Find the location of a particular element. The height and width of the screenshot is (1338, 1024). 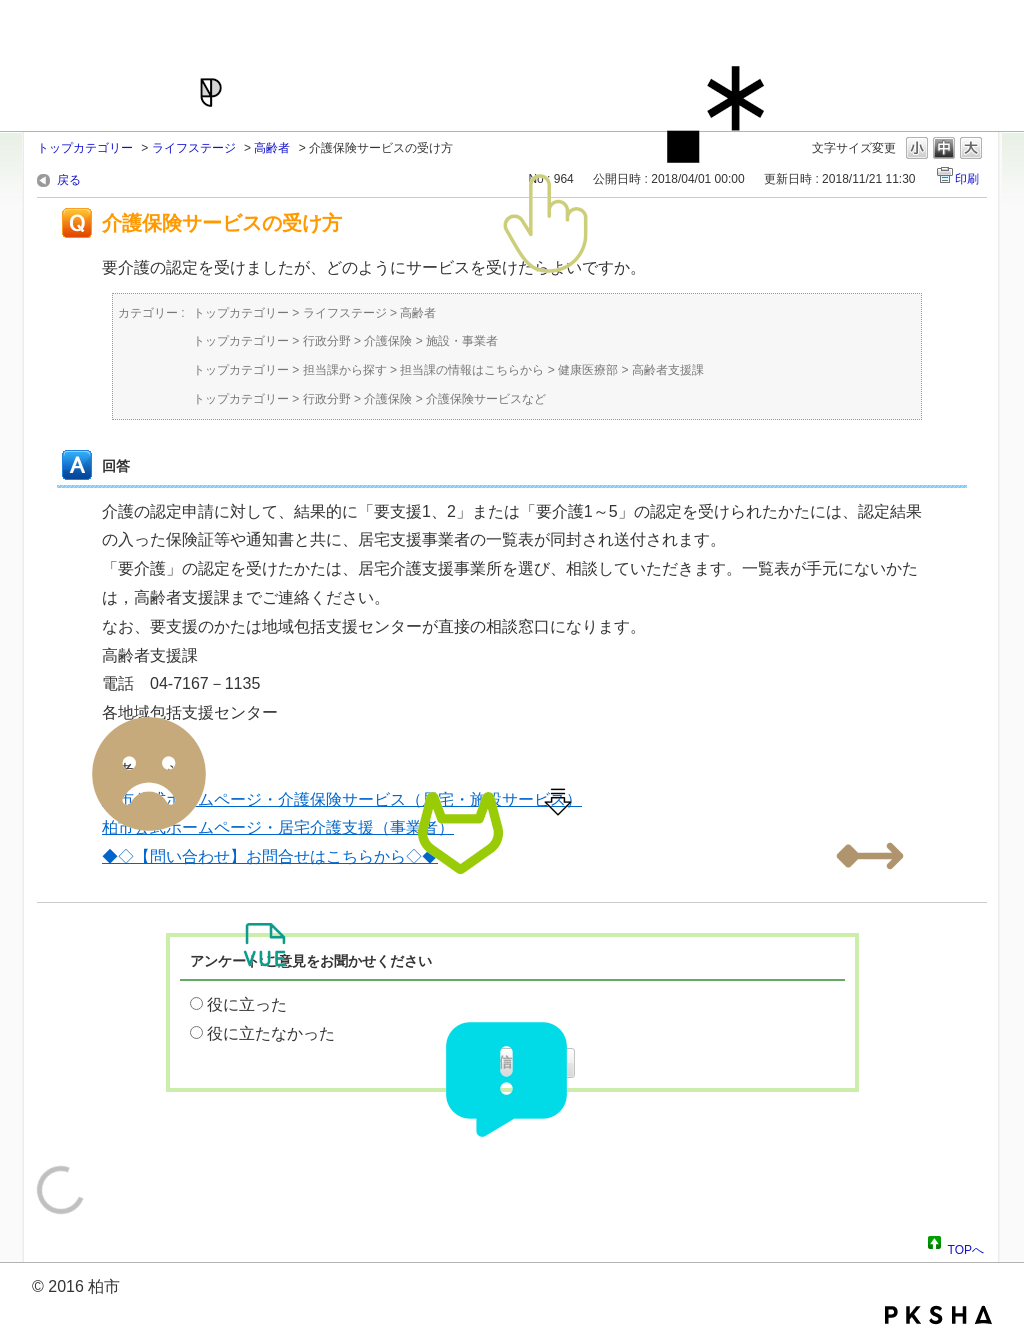

toggle regular expression search mode is located at coordinates (715, 114).